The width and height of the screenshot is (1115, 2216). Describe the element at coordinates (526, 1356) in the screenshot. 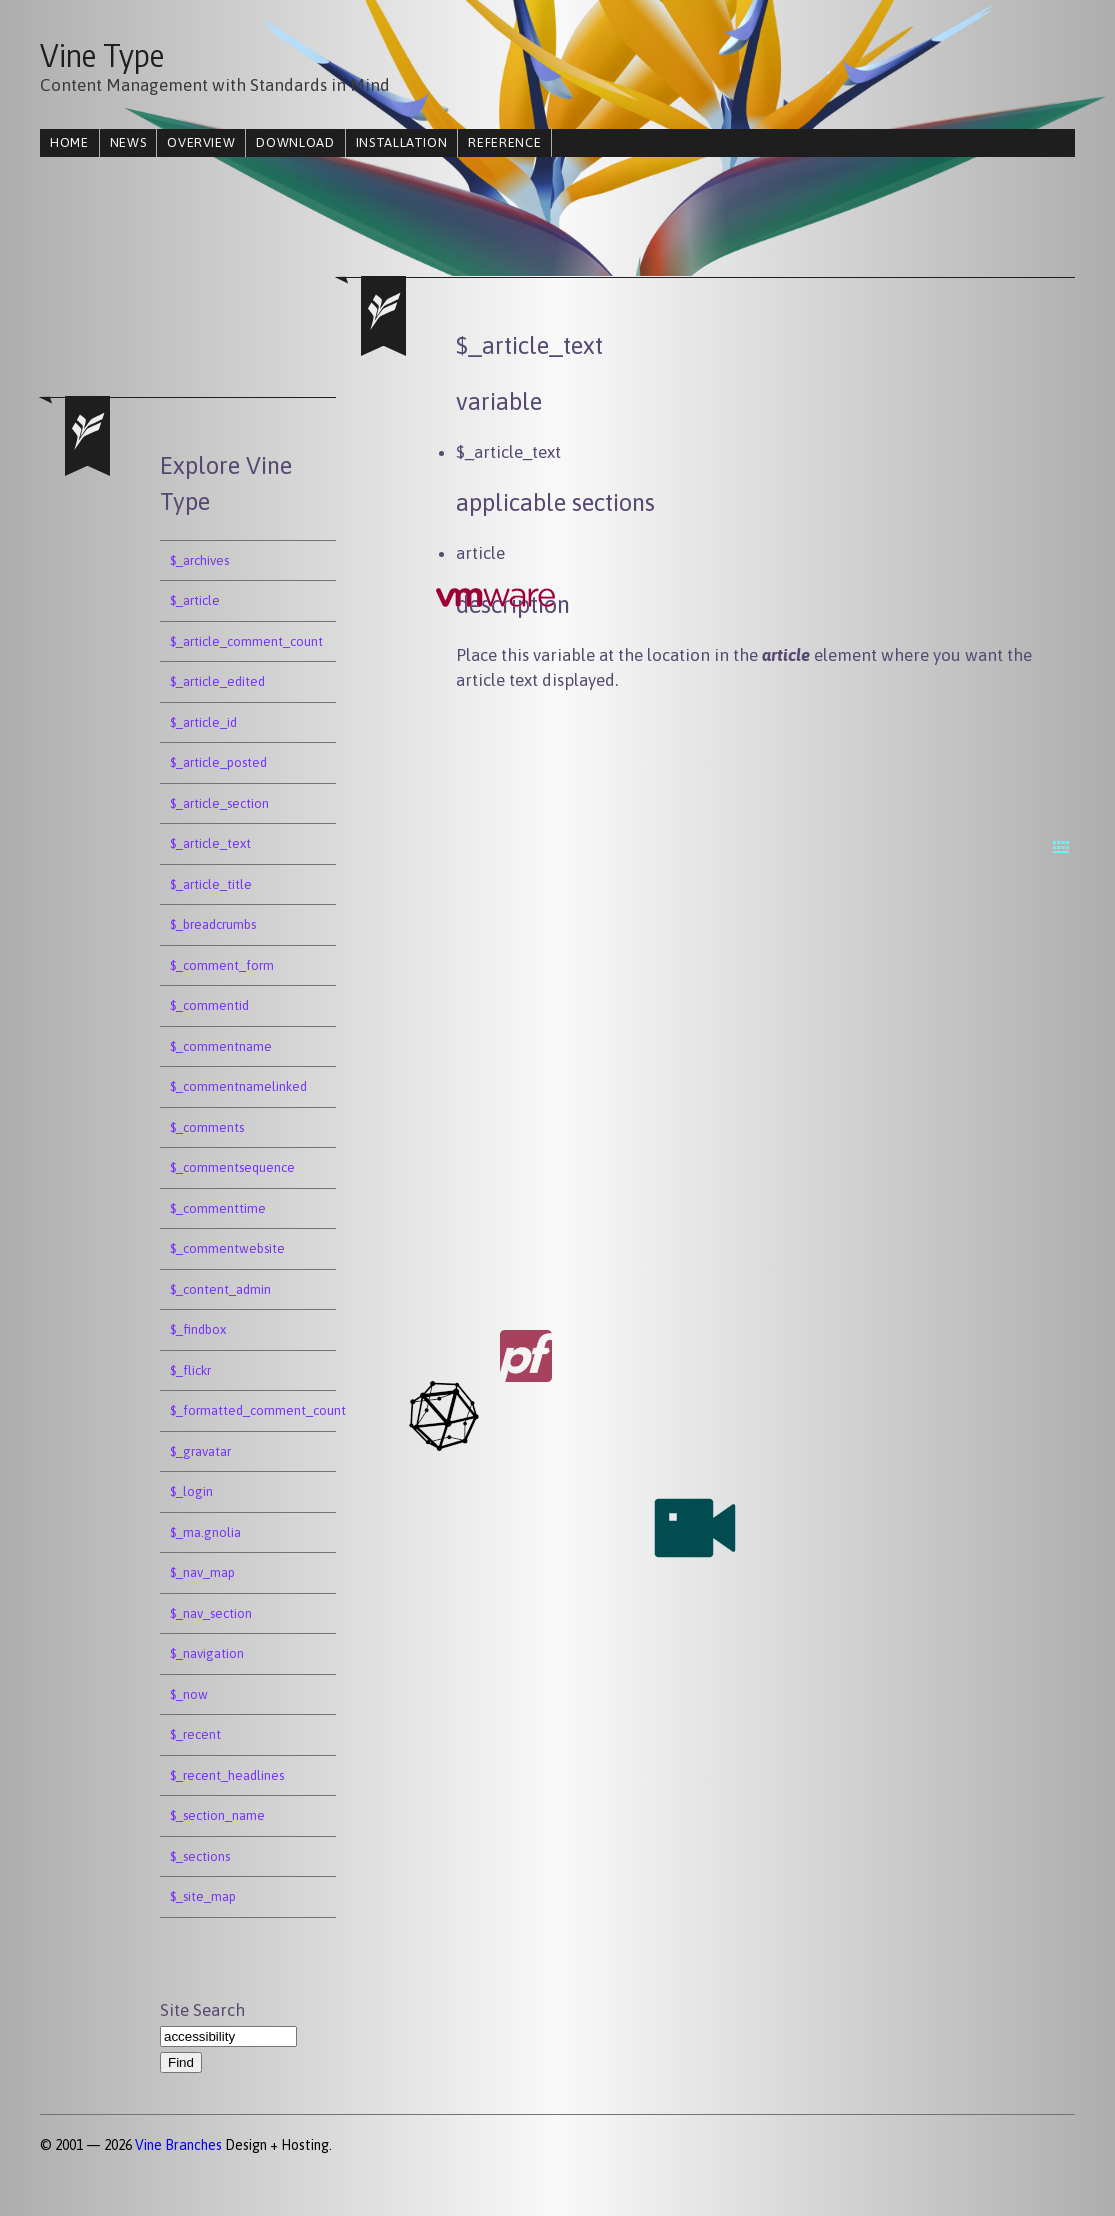

I see `open pfSense firewall dashboard` at that location.